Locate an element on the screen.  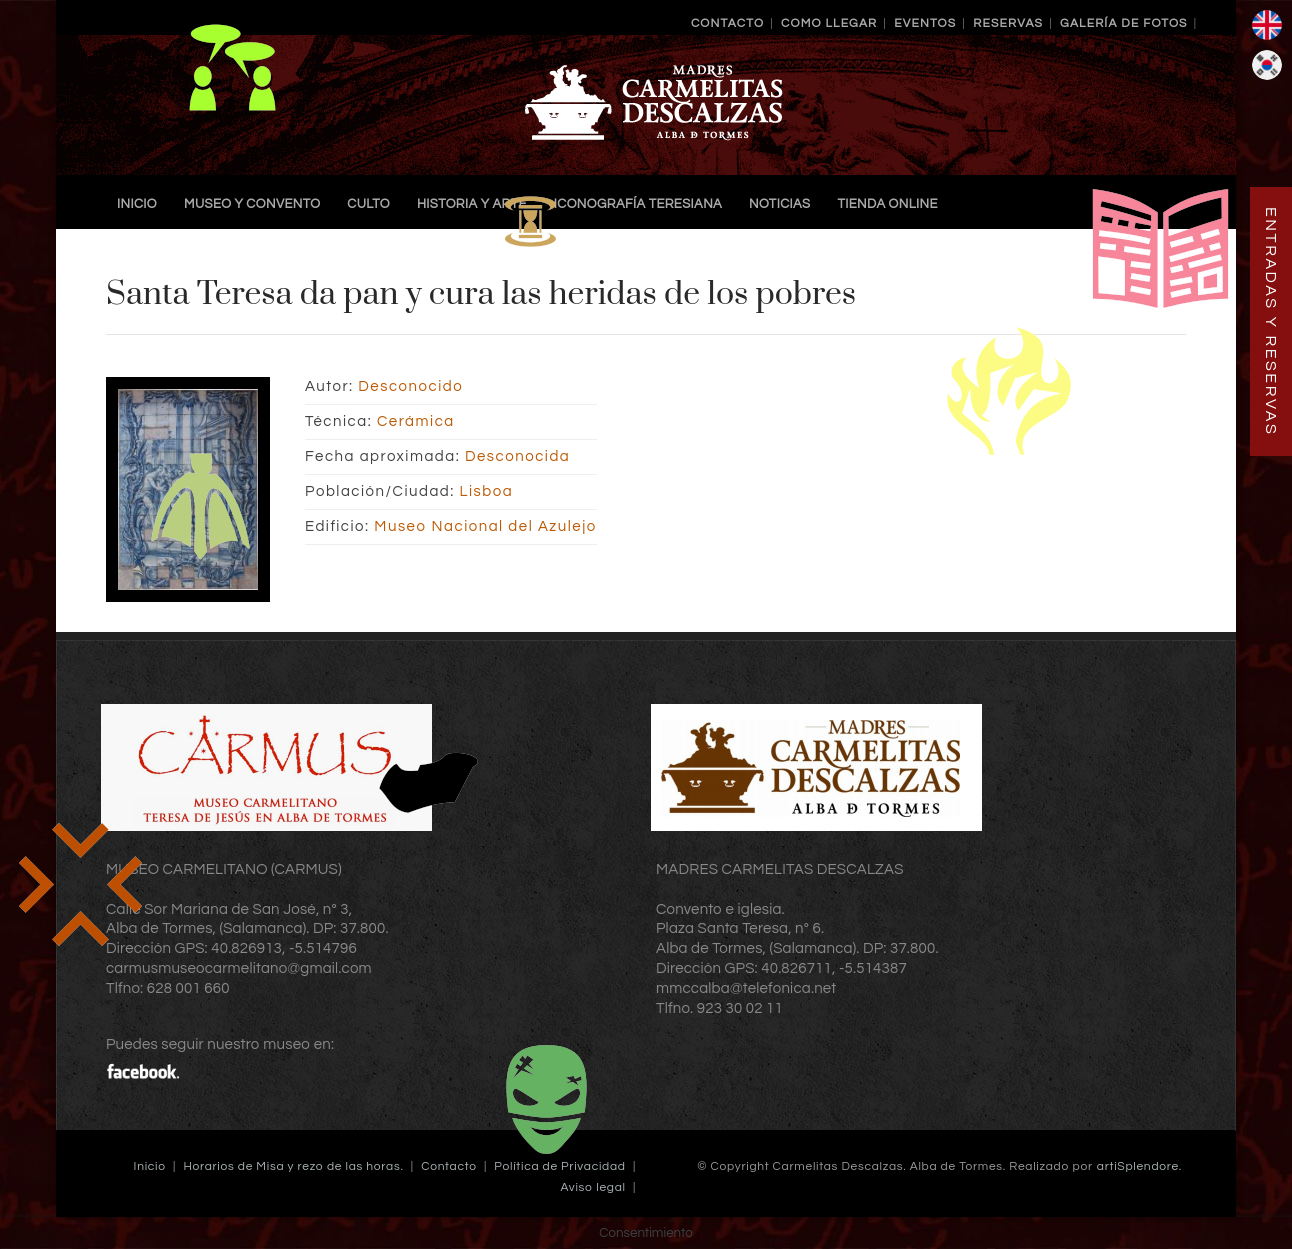
activate a time-based trap or ability is located at coordinates (530, 221).